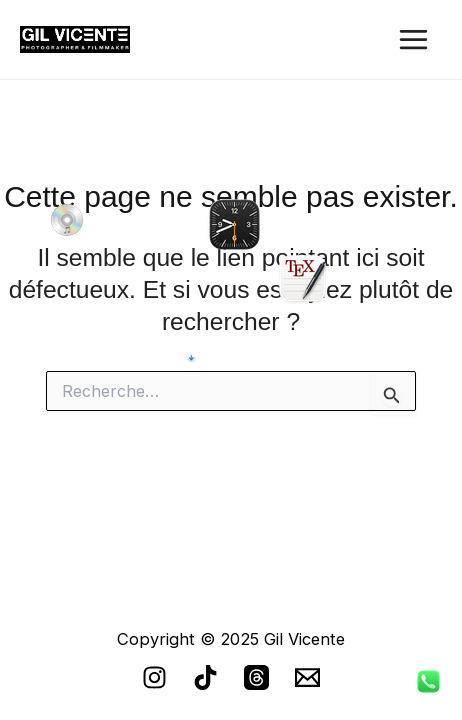 Image resolution: width=462 pixels, height=720 pixels. Describe the element at coordinates (67, 220) in the screenshot. I see `audio CD or music disc detected` at that location.